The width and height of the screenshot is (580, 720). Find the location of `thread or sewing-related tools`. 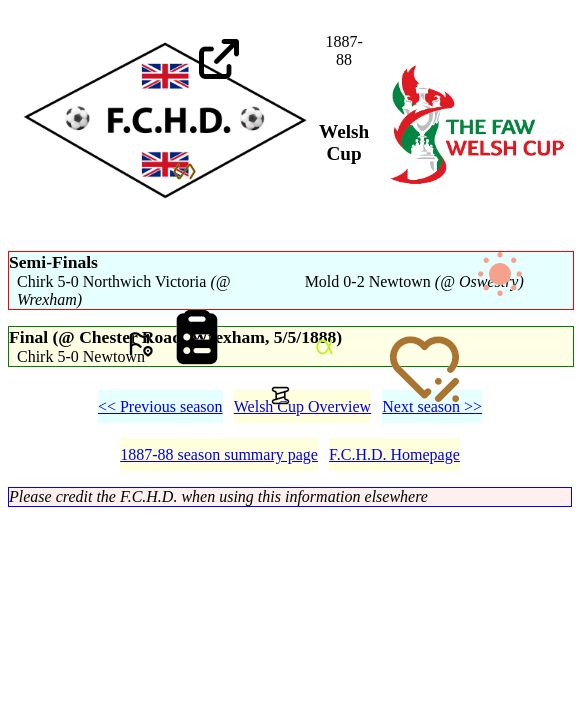

thread or sewing-related tools is located at coordinates (280, 395).